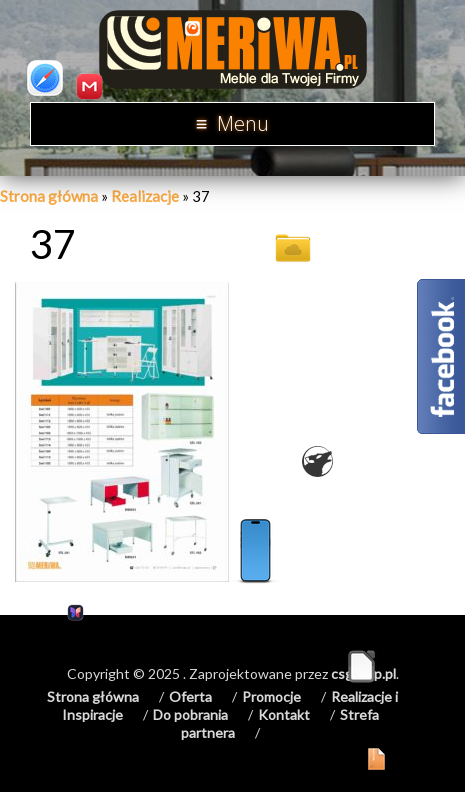 The width and height of the screenshot is (465, 792). Describe the element at coordinates (89, 86) in the screenshot. I see `open the MEGA cloud storage app` at that location.